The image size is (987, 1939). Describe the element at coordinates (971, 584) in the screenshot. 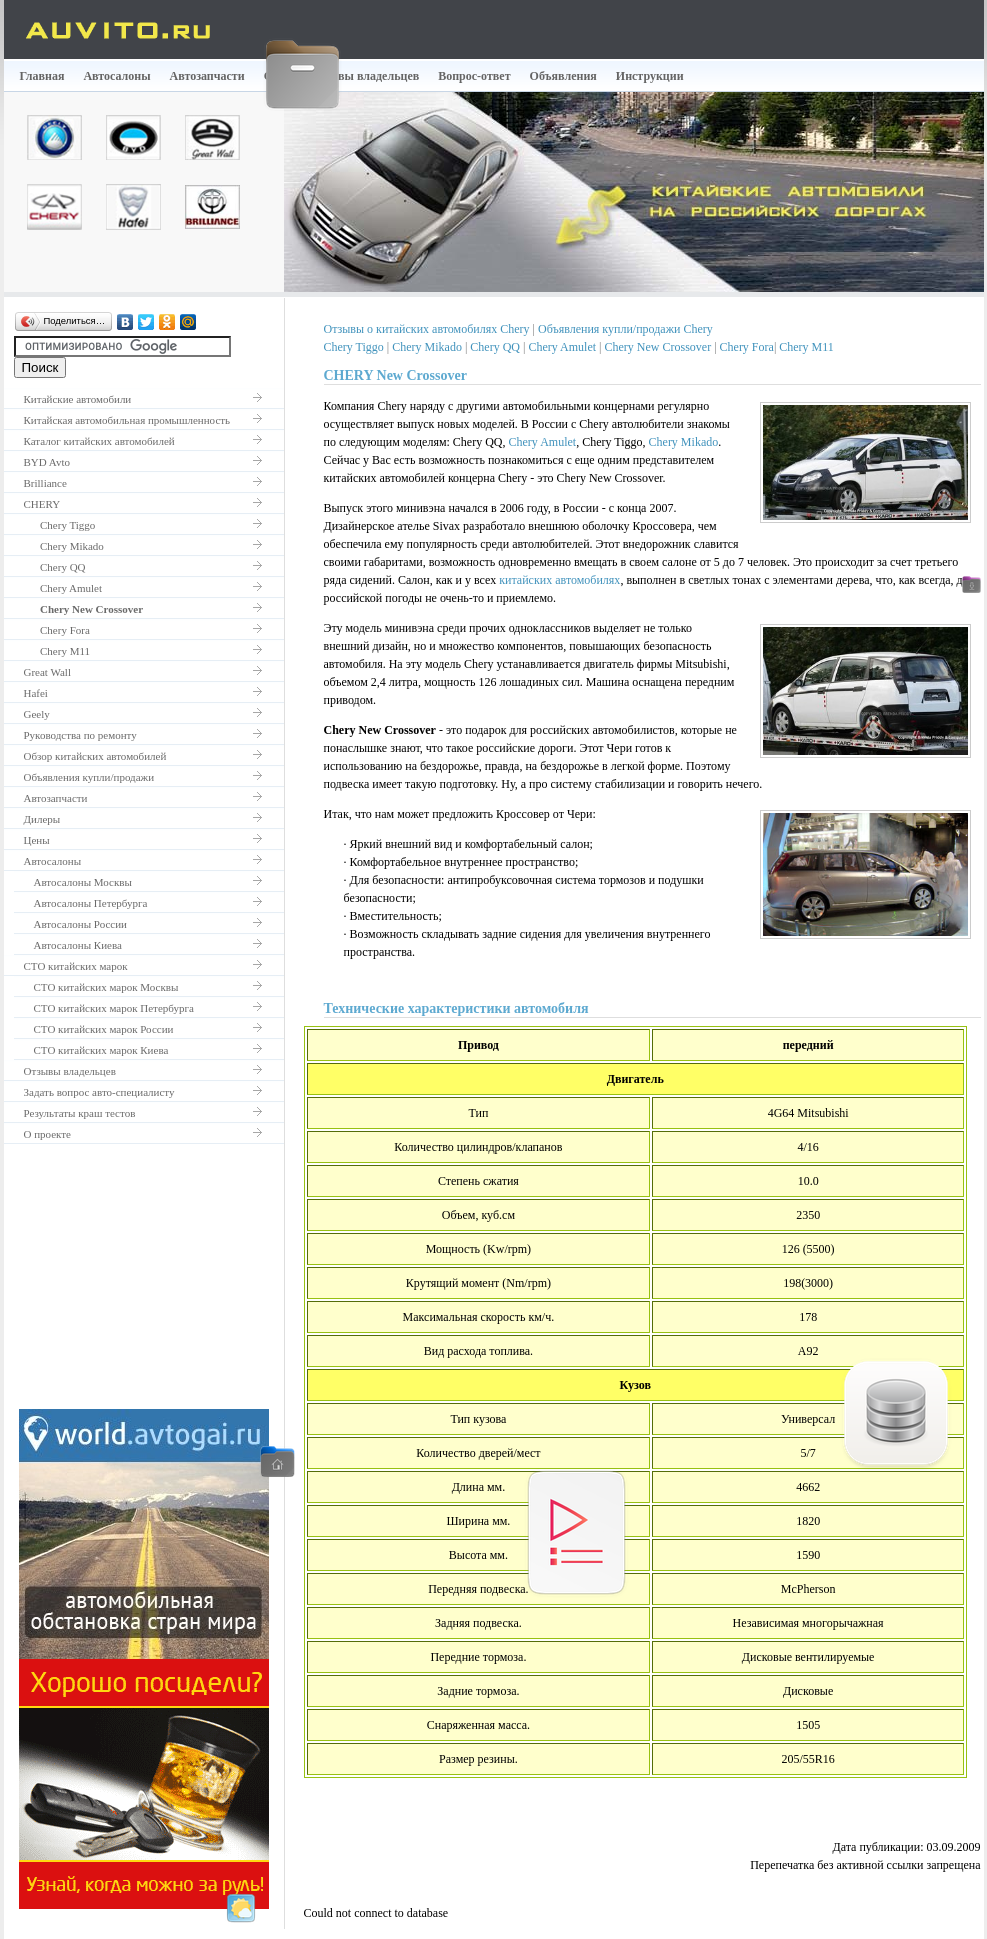

I see `access your downloads folder` at that location.